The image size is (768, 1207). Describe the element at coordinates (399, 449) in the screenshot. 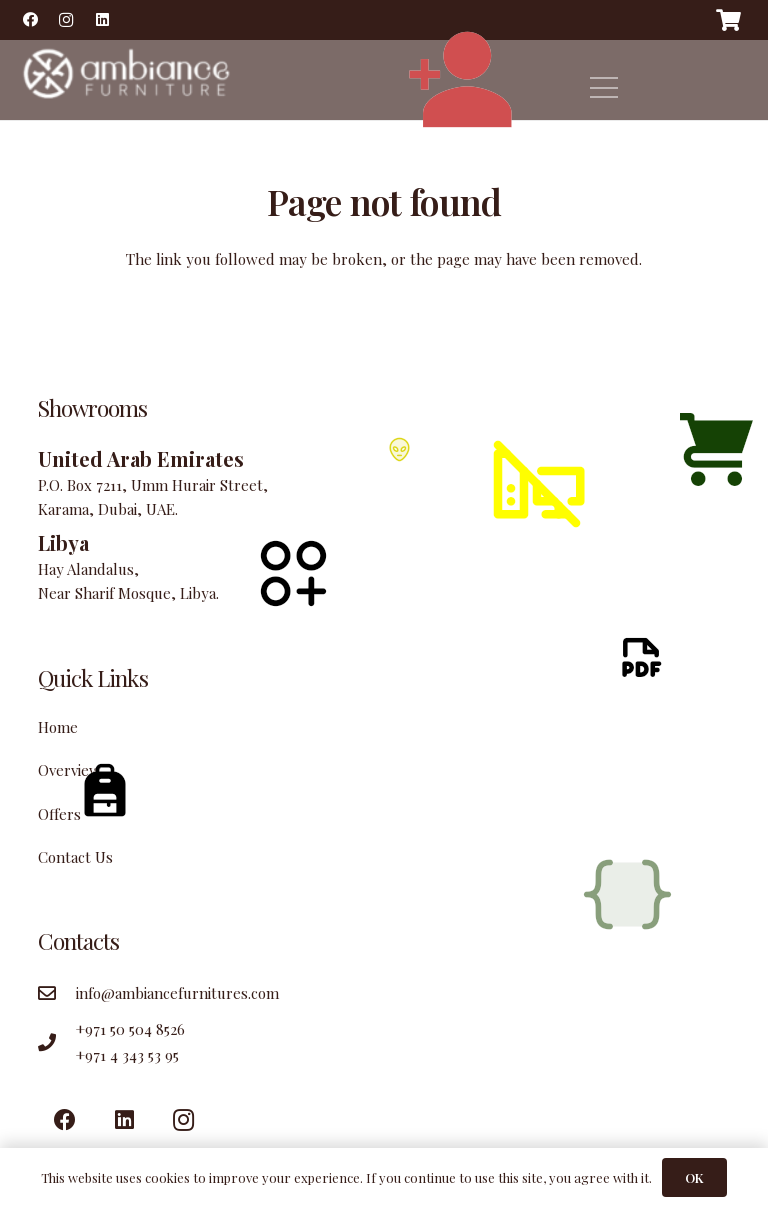

I see `indicates sci-fi or extraterrestrial content` at that location.